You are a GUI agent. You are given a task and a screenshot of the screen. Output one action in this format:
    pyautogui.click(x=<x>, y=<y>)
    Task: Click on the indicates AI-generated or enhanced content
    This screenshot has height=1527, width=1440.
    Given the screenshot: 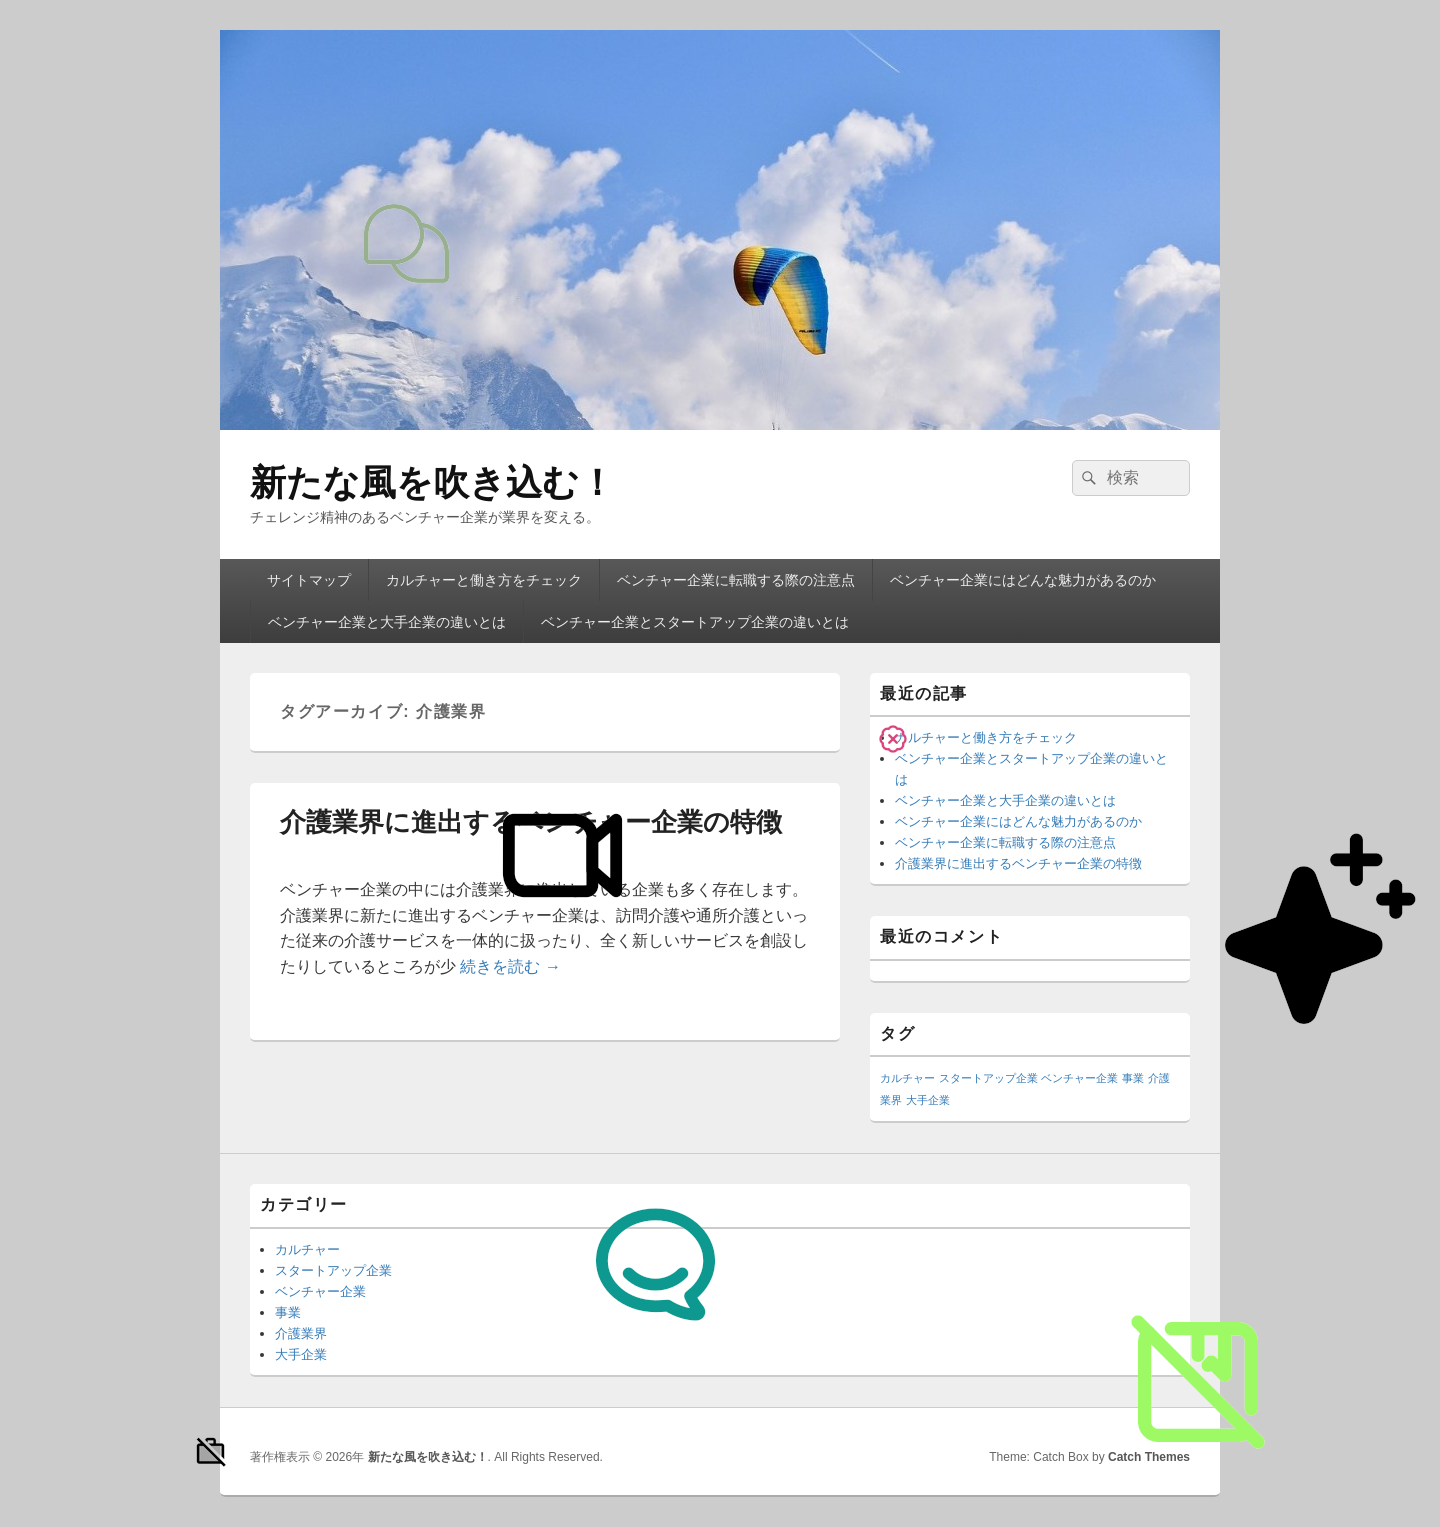 What is the action you would take?
    pyautogui.click(x=1317, y=932)
    